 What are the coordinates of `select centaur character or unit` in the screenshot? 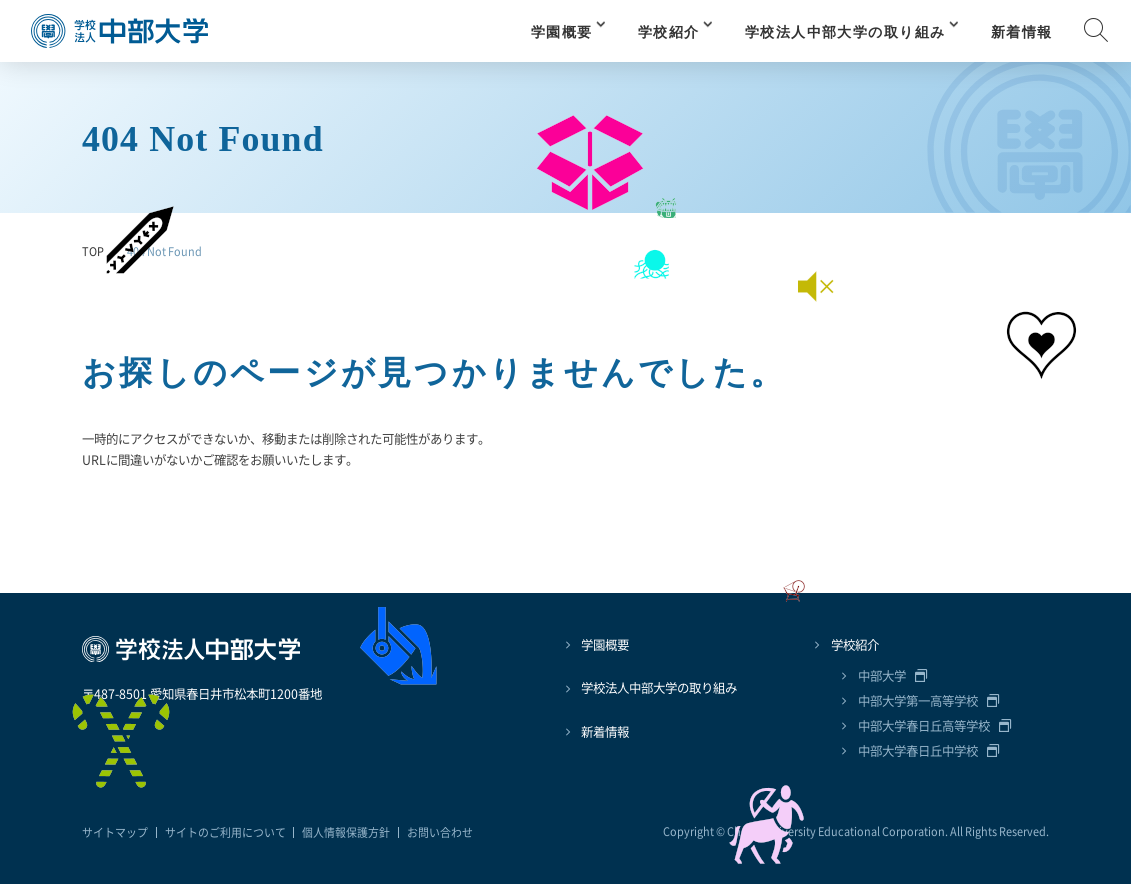 It's located at (766, 824).